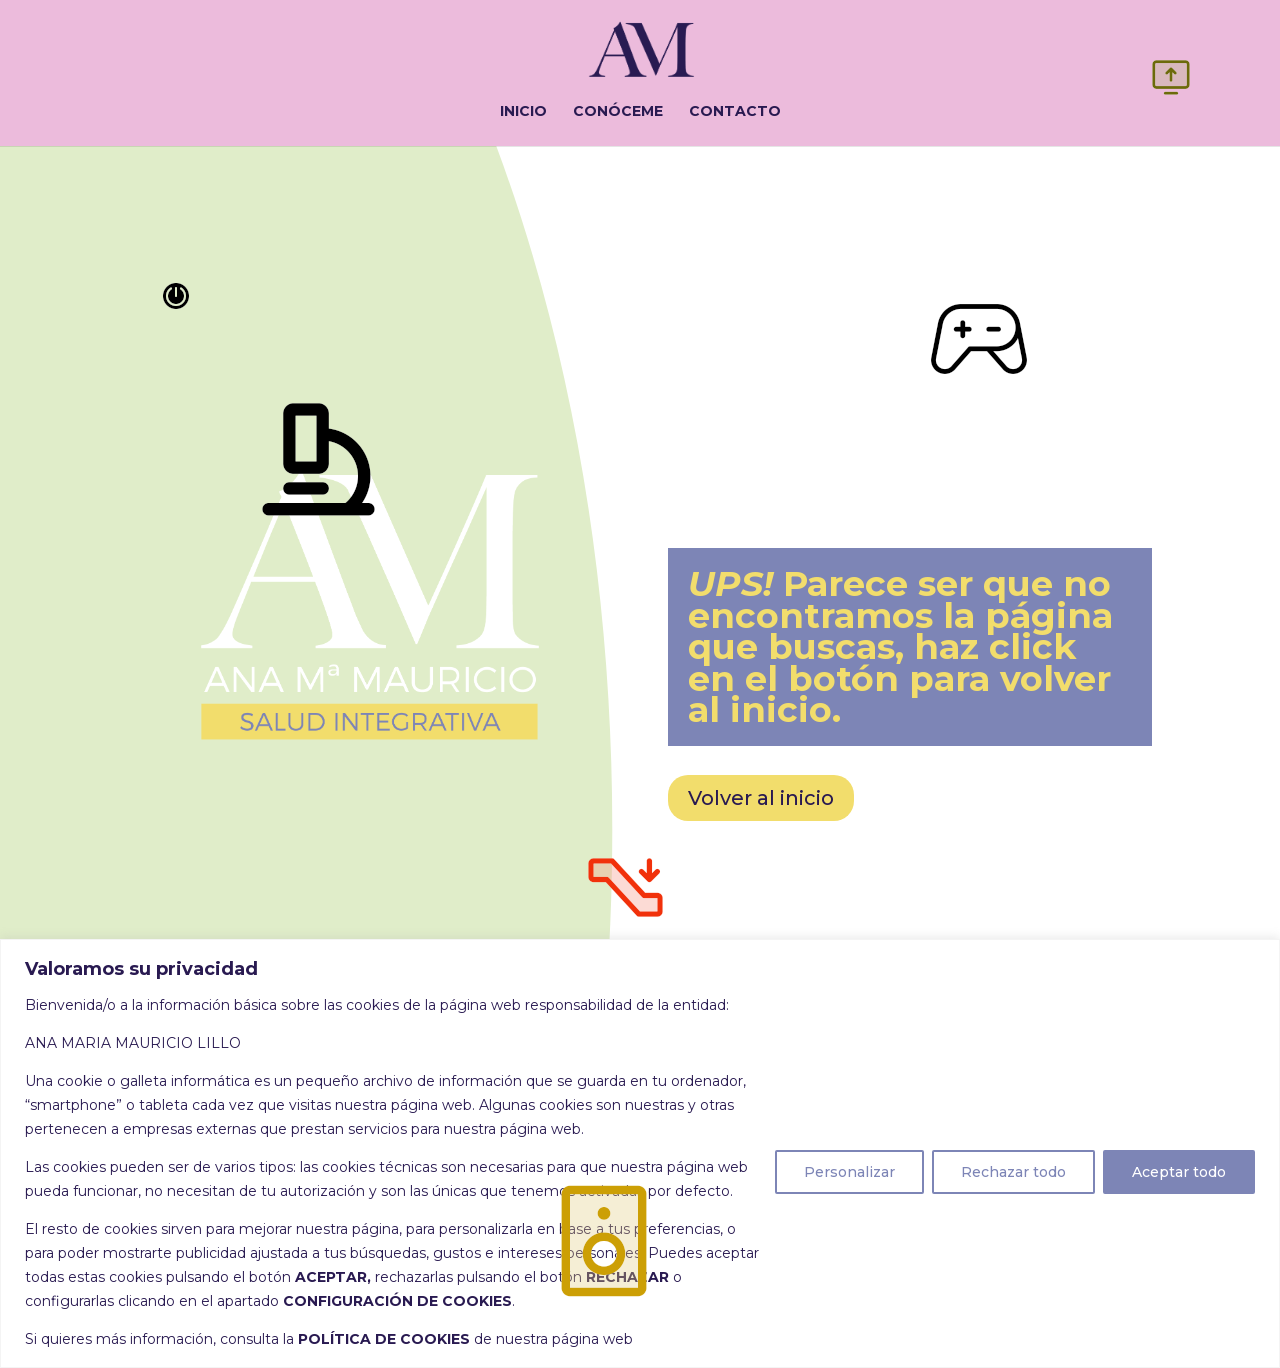 The image size is (1280, 1368). I want to click on turn device on or off, so click(176, 296).